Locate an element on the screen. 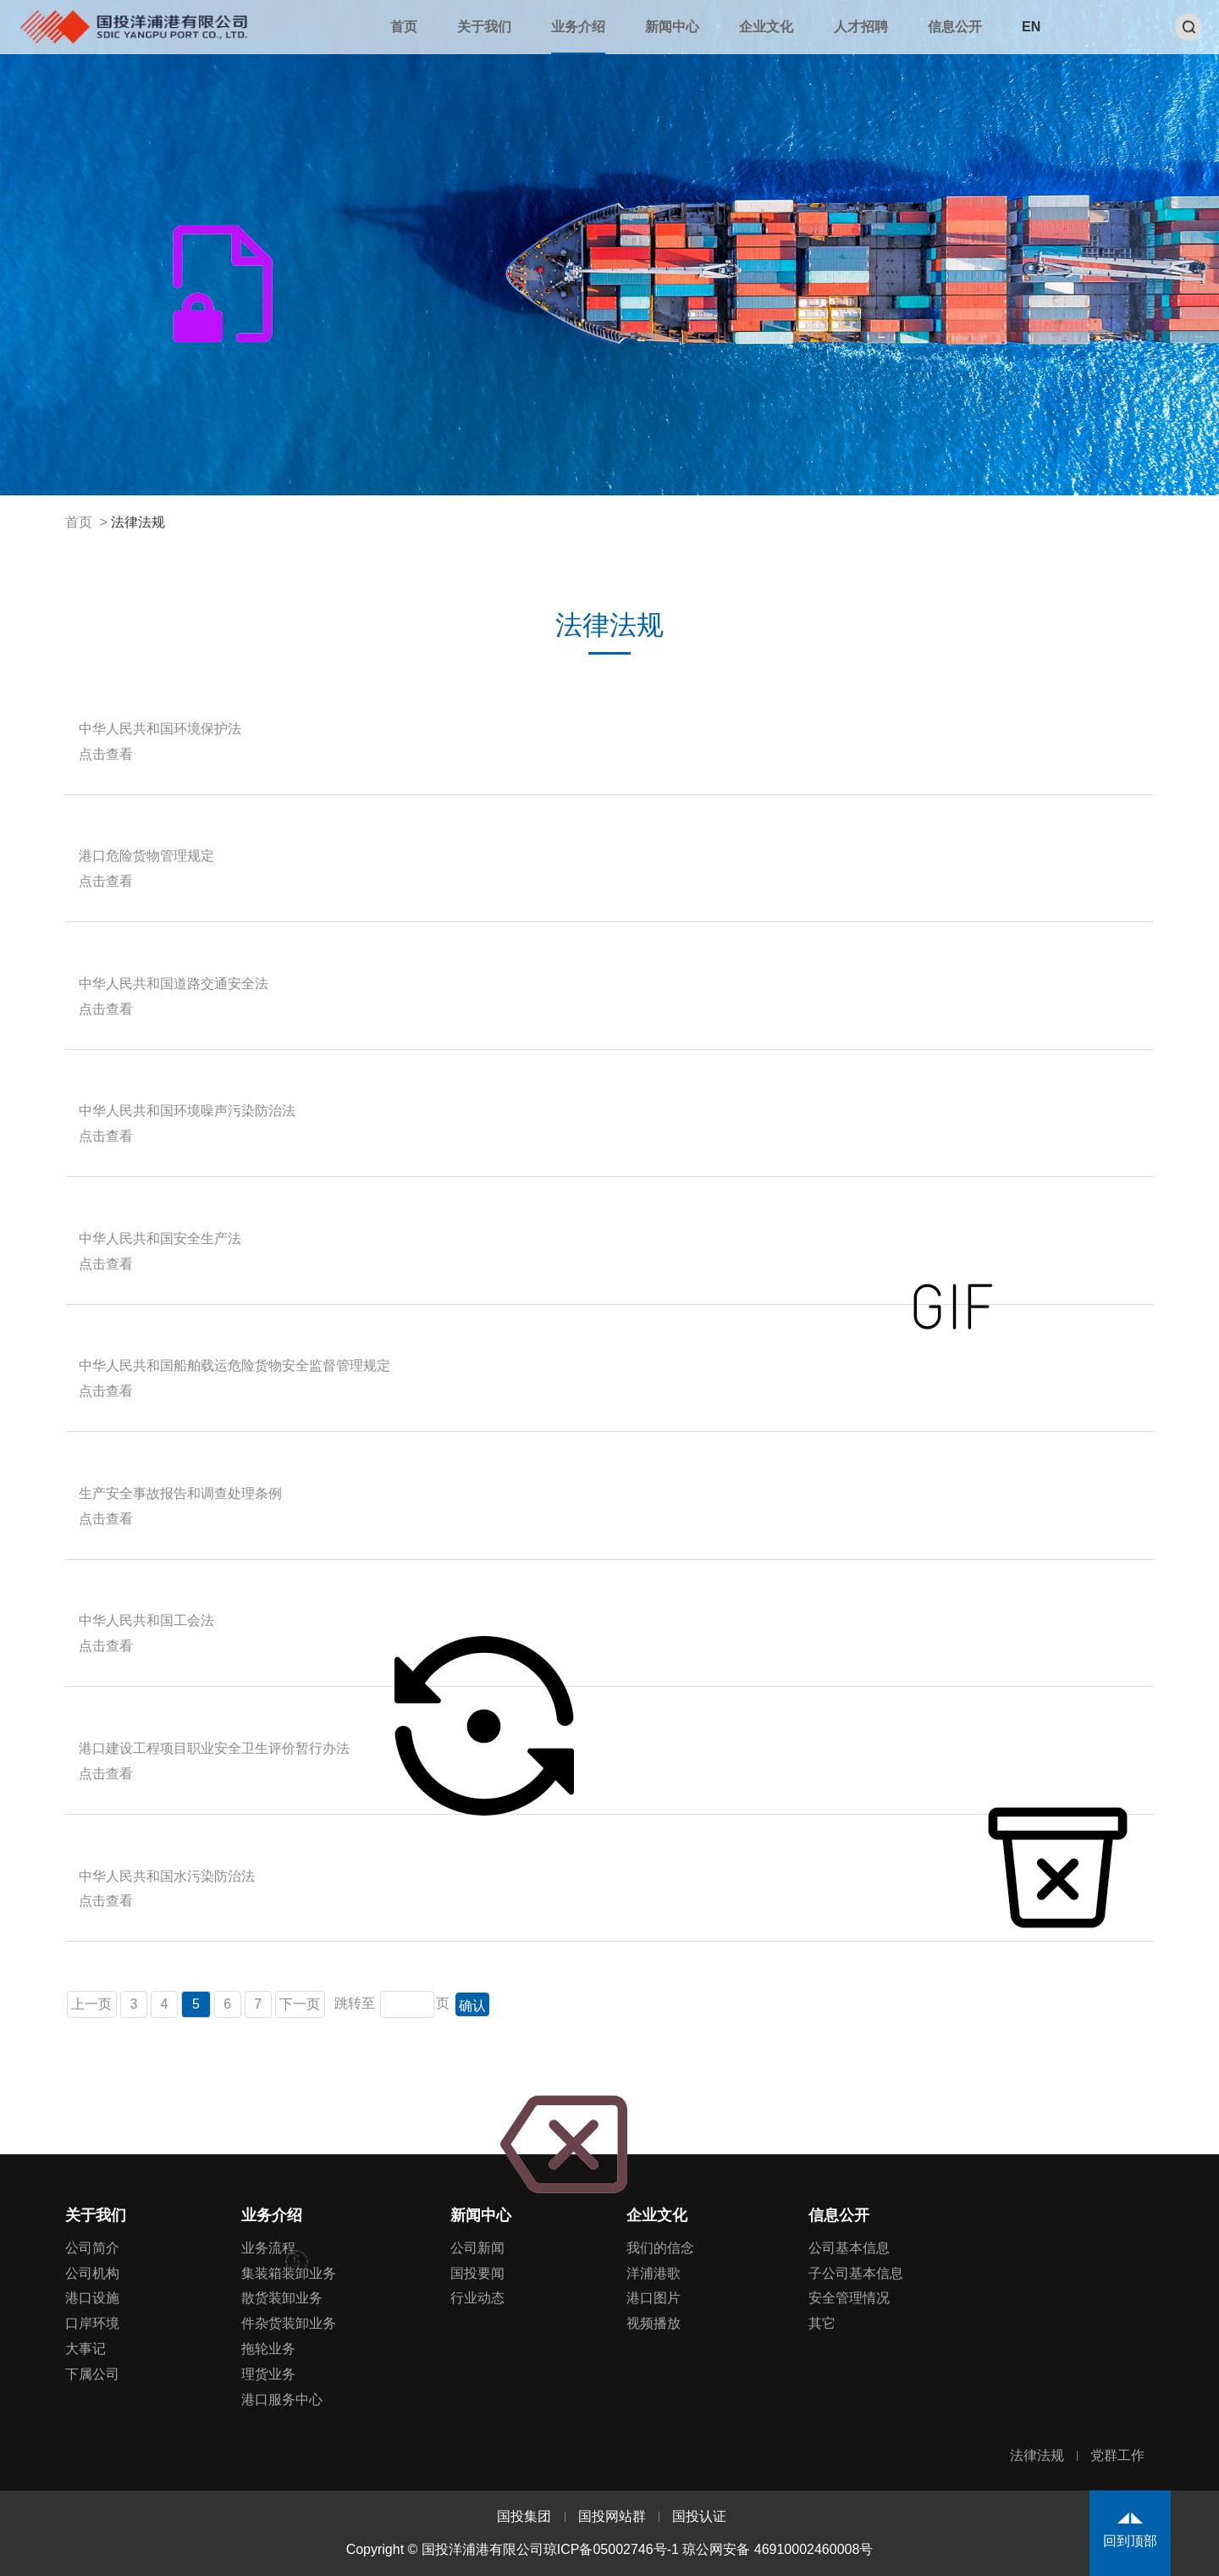 This screenshot has height=2576, width=1219. delete the last character entered is located at coordinates (569, 2144).